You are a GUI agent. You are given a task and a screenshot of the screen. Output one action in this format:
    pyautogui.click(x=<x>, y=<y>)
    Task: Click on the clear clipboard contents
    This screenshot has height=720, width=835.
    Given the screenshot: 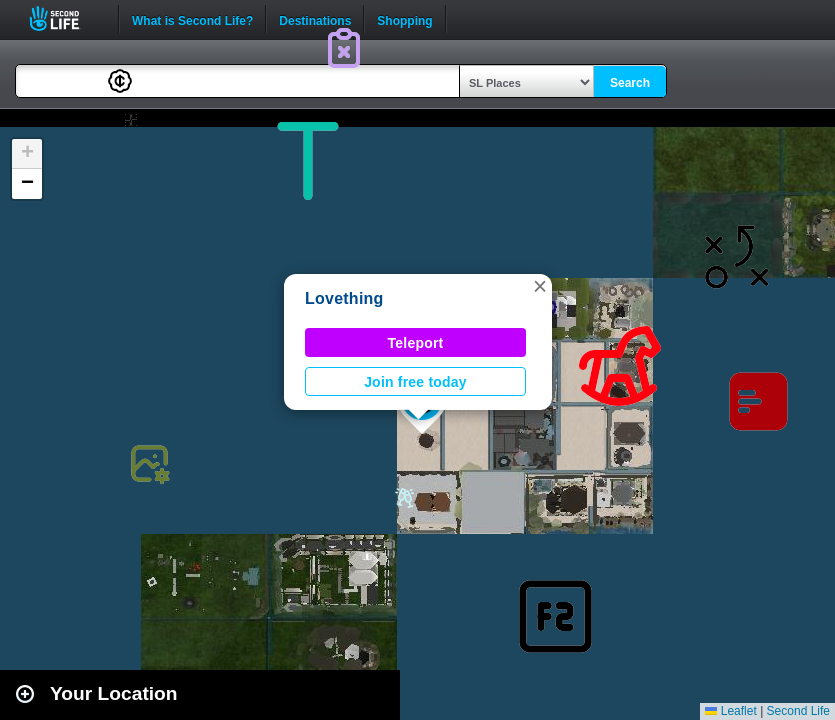 What is the action you would take?
    pyautogui.click(x=344, y=48)
    